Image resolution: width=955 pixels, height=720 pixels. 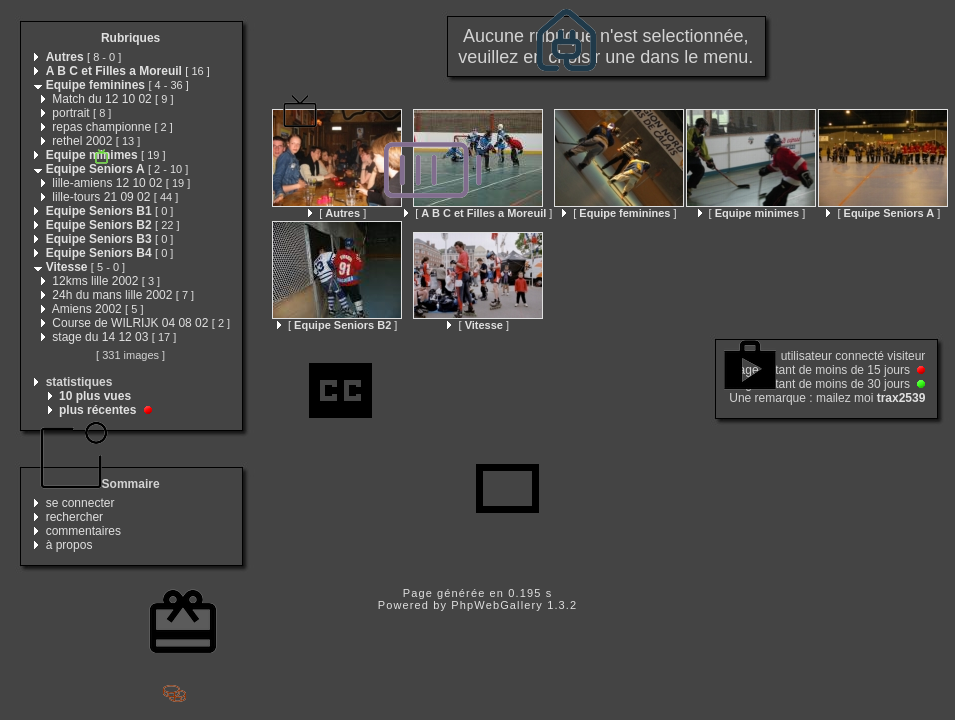 What do you see at coordinates (174, 693) in the screenshot?
I see `view your coin balance or currency` at bounding box center [174, 693].